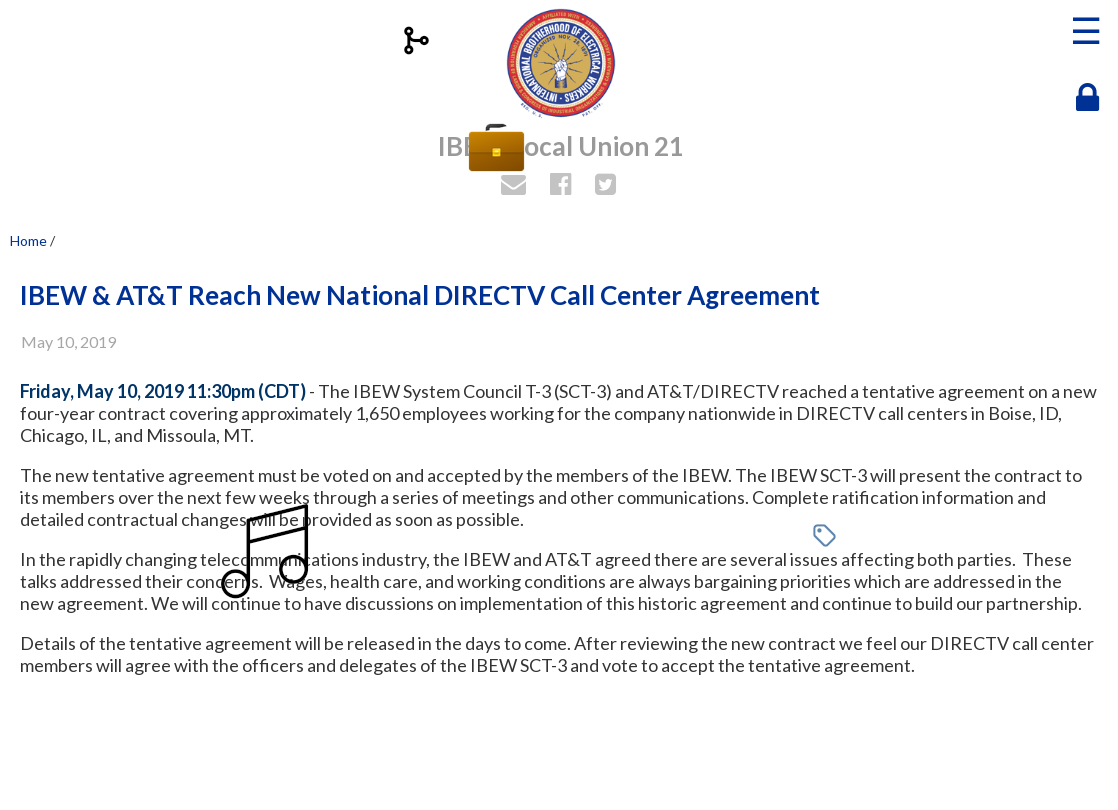  What do you see at coordinates (496, 147) in the screenshot?
I see `access work or business files` at bounding box center [496, 147].